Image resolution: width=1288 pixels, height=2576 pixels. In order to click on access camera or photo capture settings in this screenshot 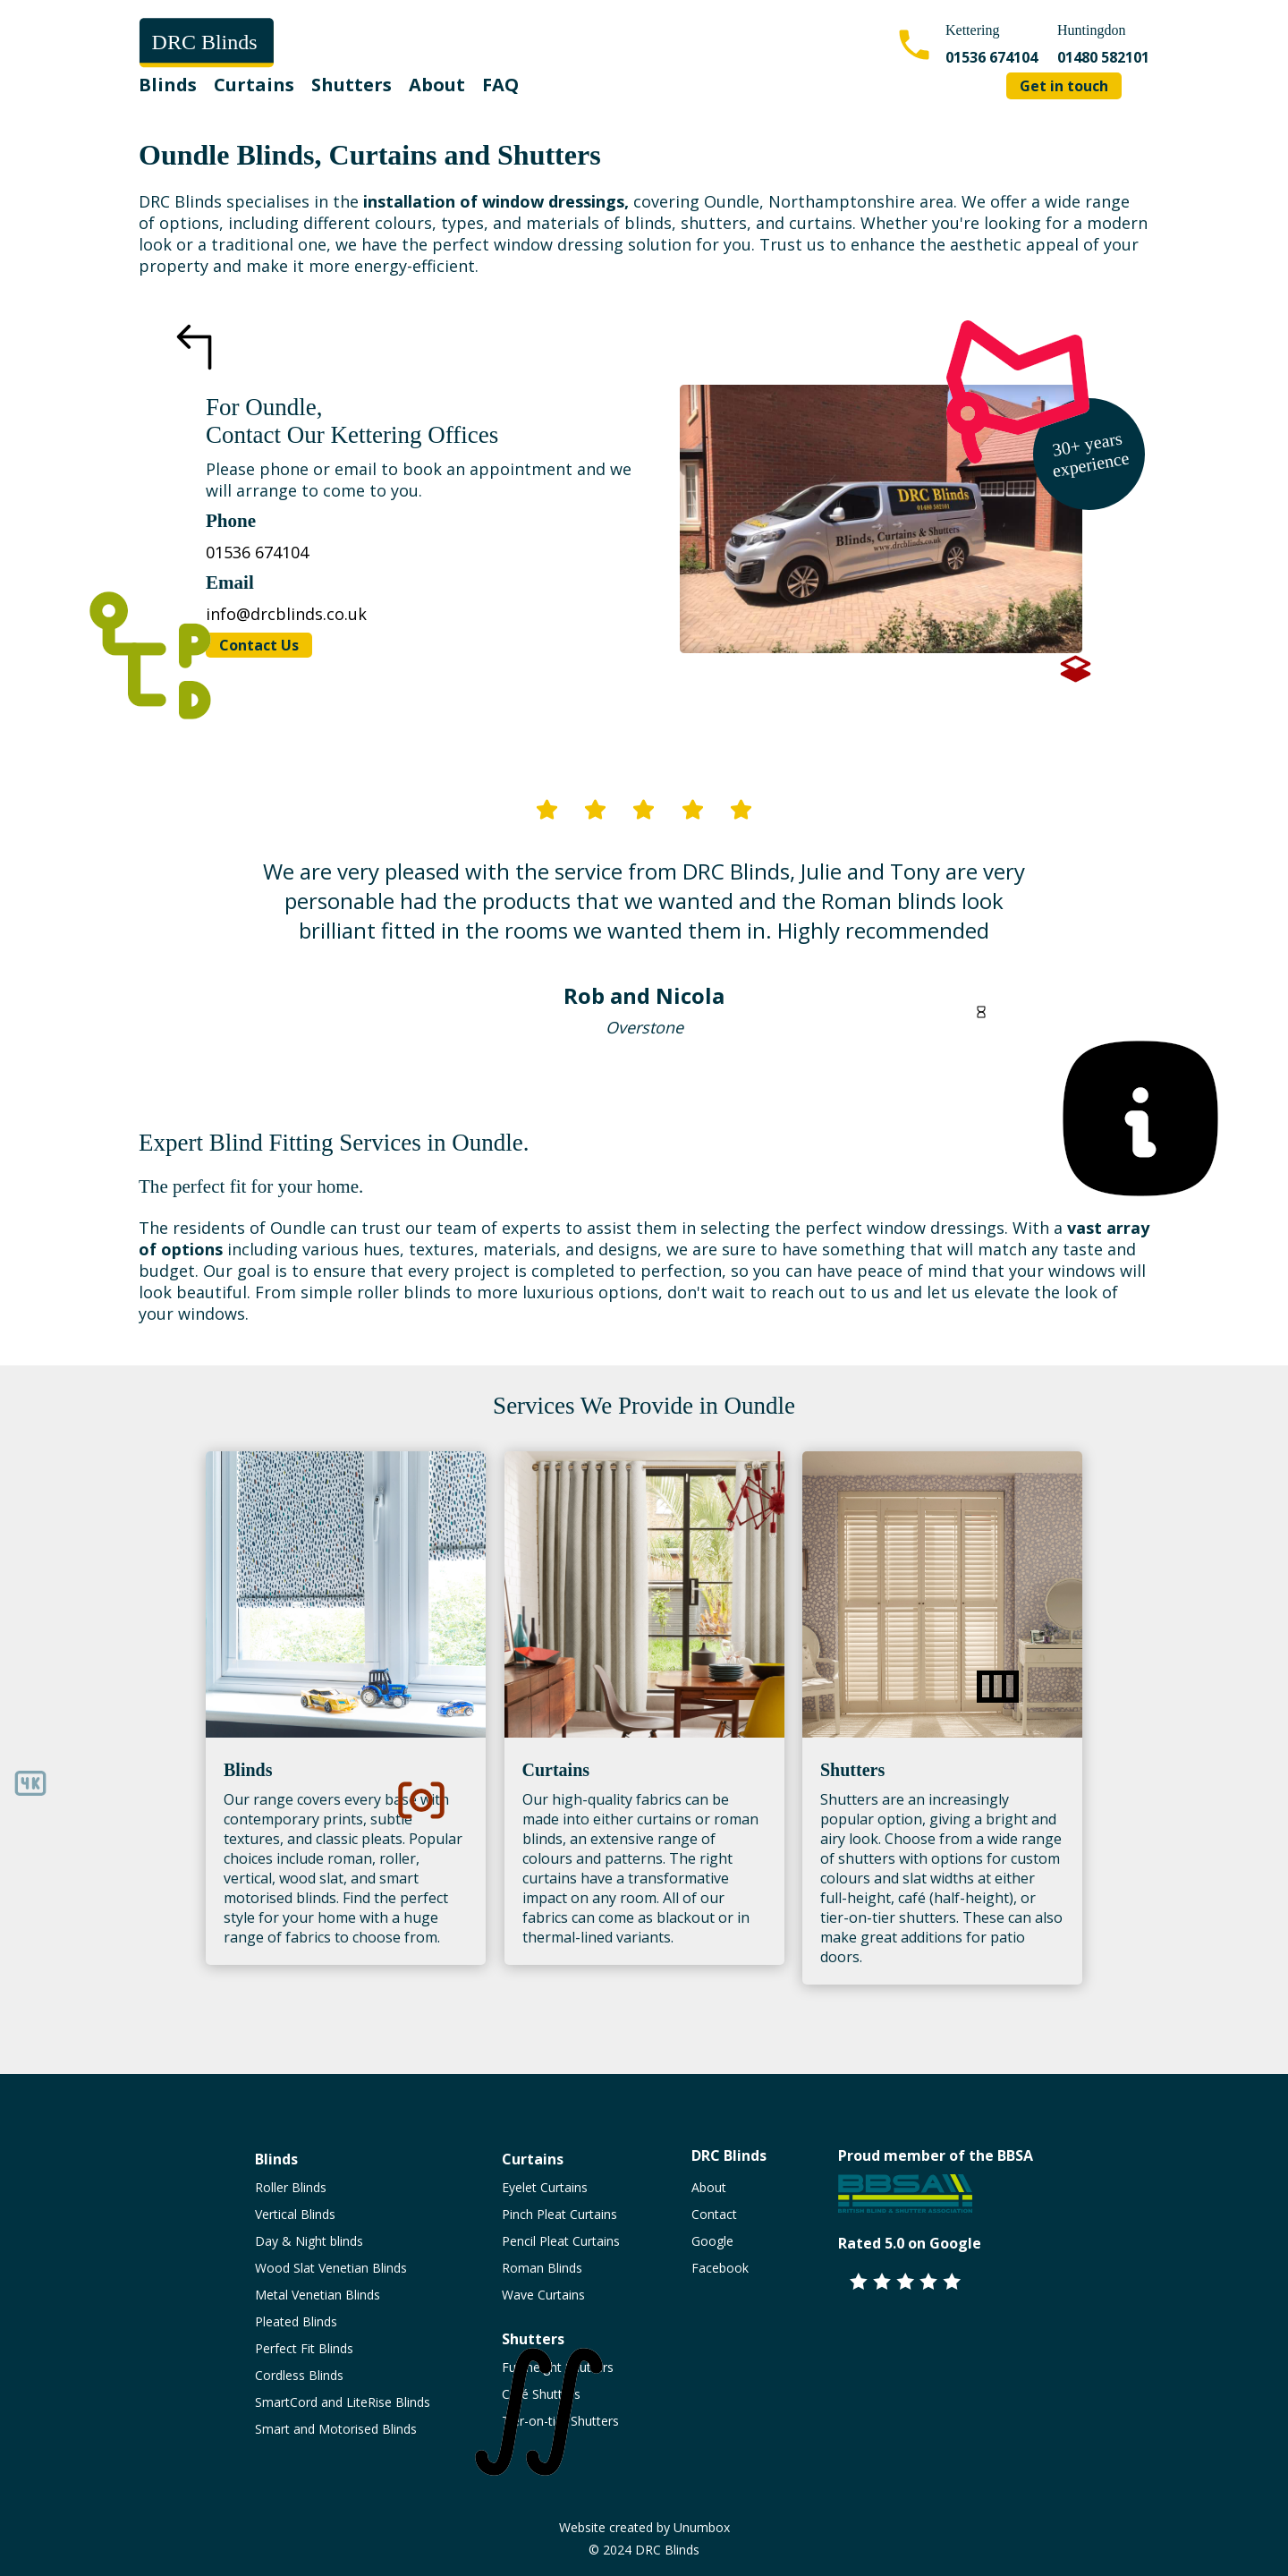, I will do `click(421, 1800)`.